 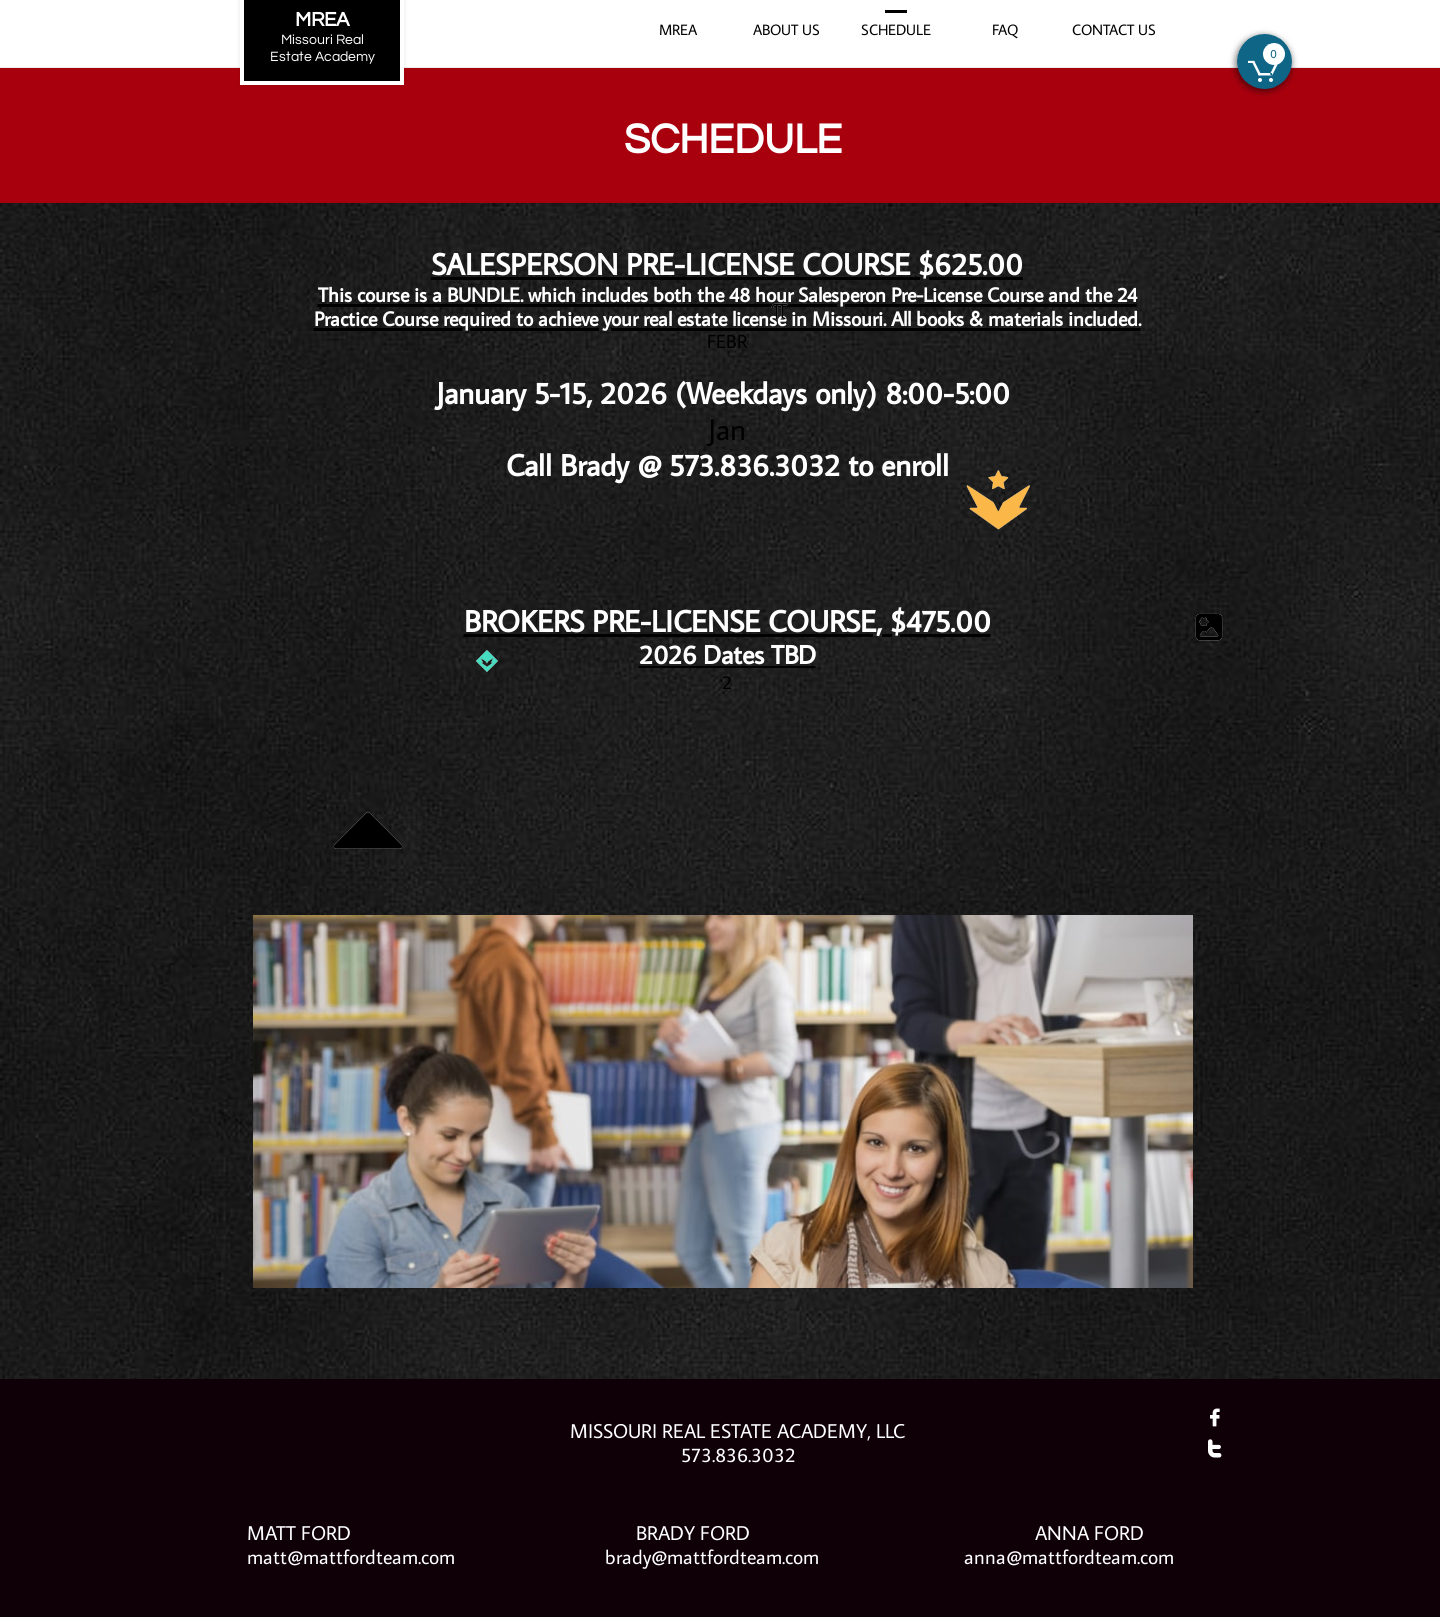 What do you see at coordinates (998, 500) in the screenshot?
I see `discord hypesquad events badge` at bounding box center [998, 500].